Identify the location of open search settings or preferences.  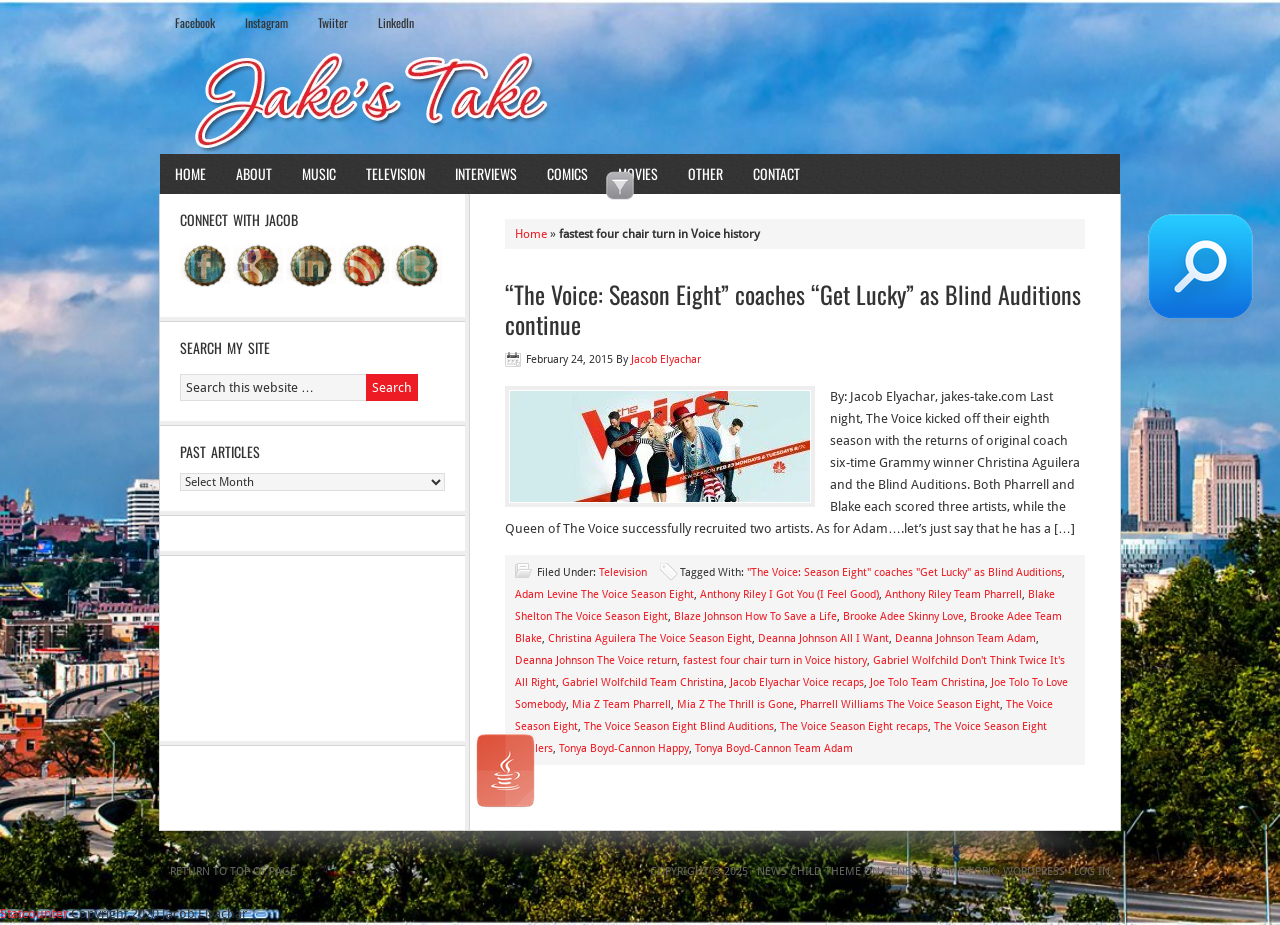
(1200, 266).